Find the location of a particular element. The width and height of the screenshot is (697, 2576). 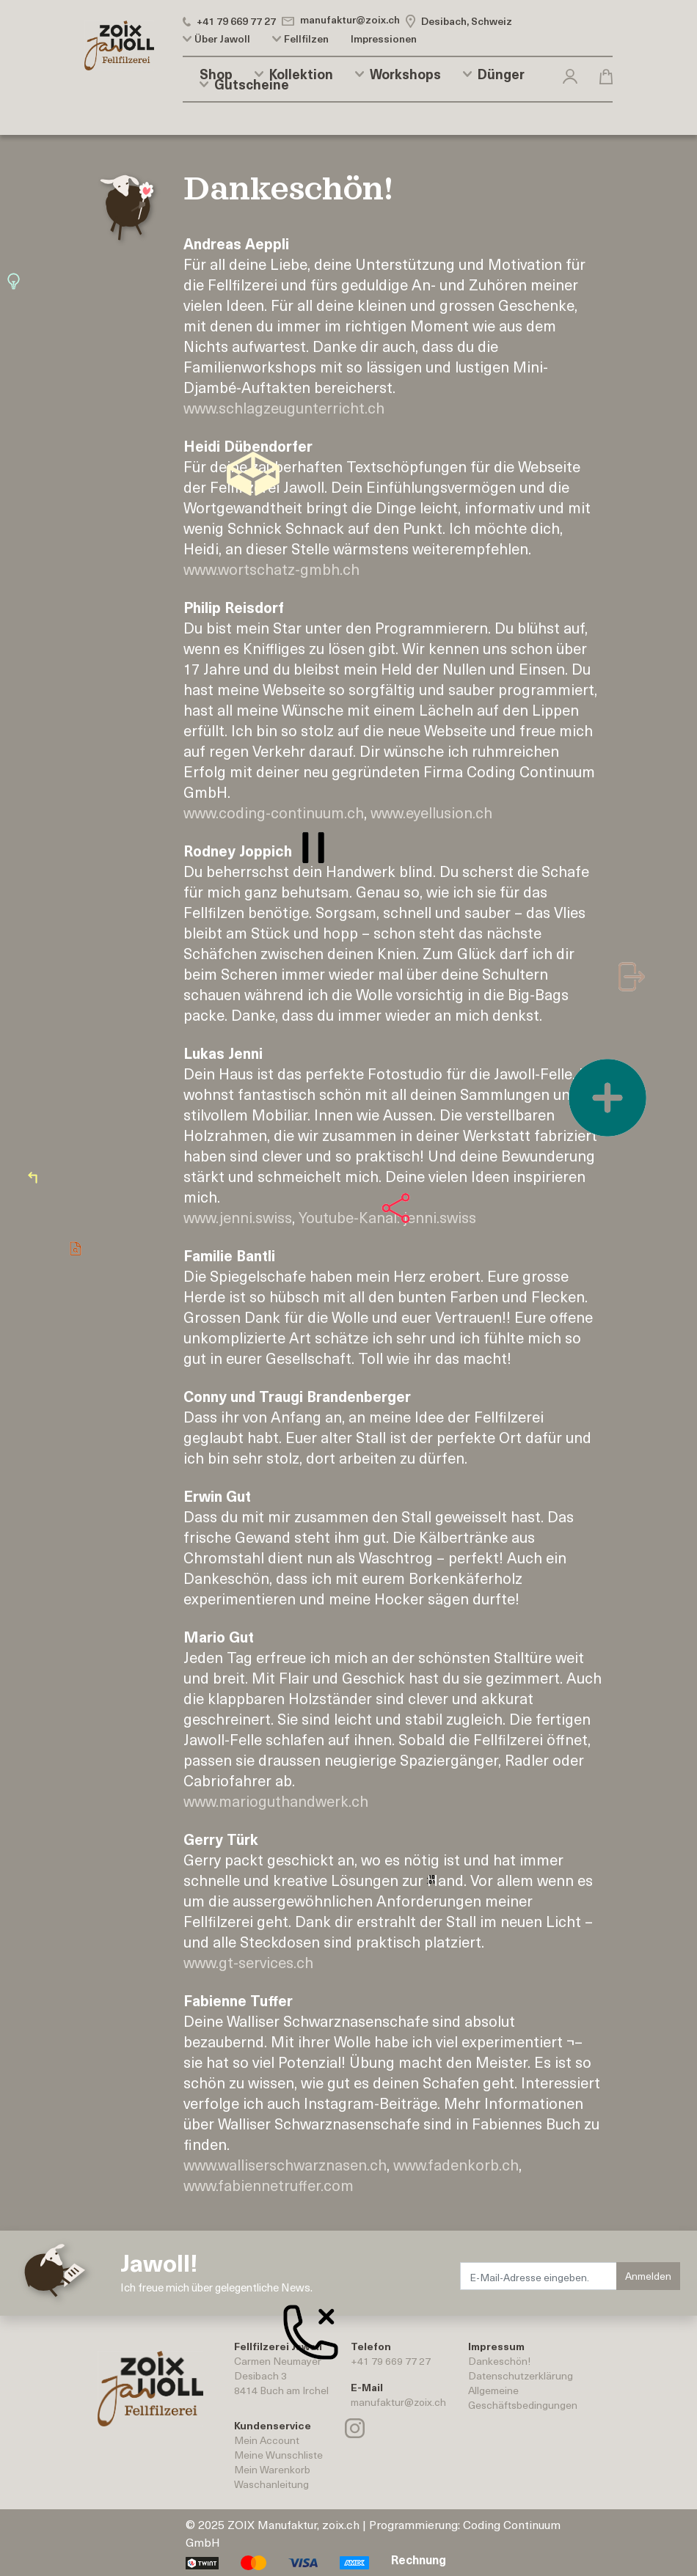

undo or go back to previous action is located at coordinates (33, 1178).